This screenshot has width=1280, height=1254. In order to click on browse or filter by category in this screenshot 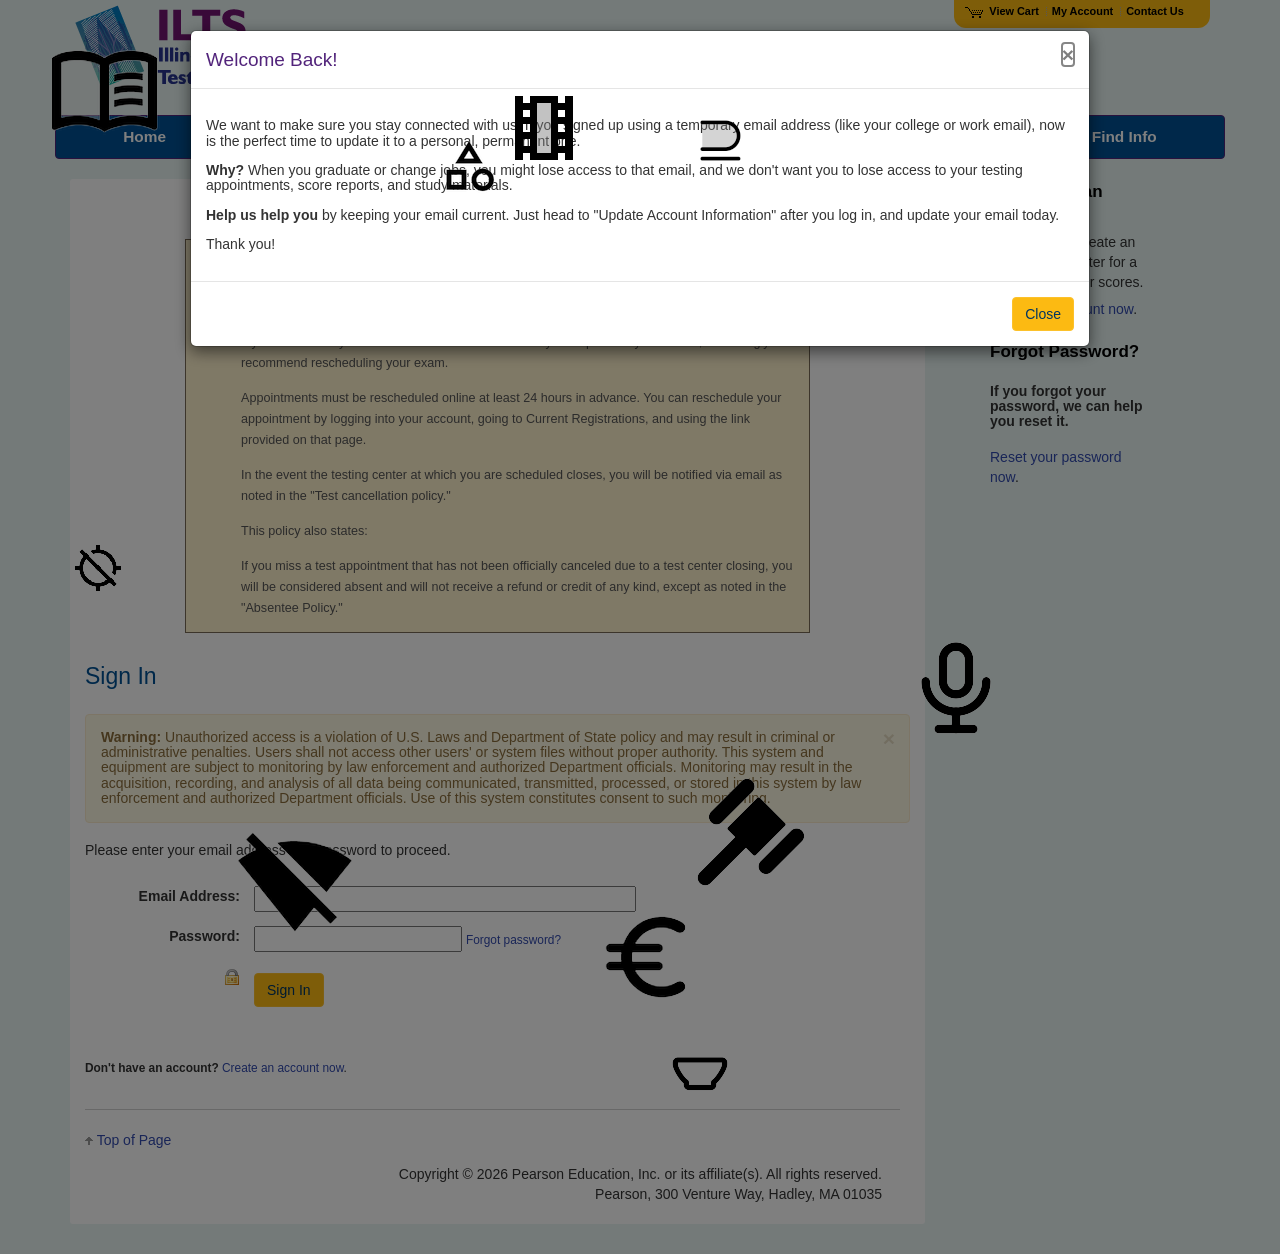, I will do `click(469, 166)`.